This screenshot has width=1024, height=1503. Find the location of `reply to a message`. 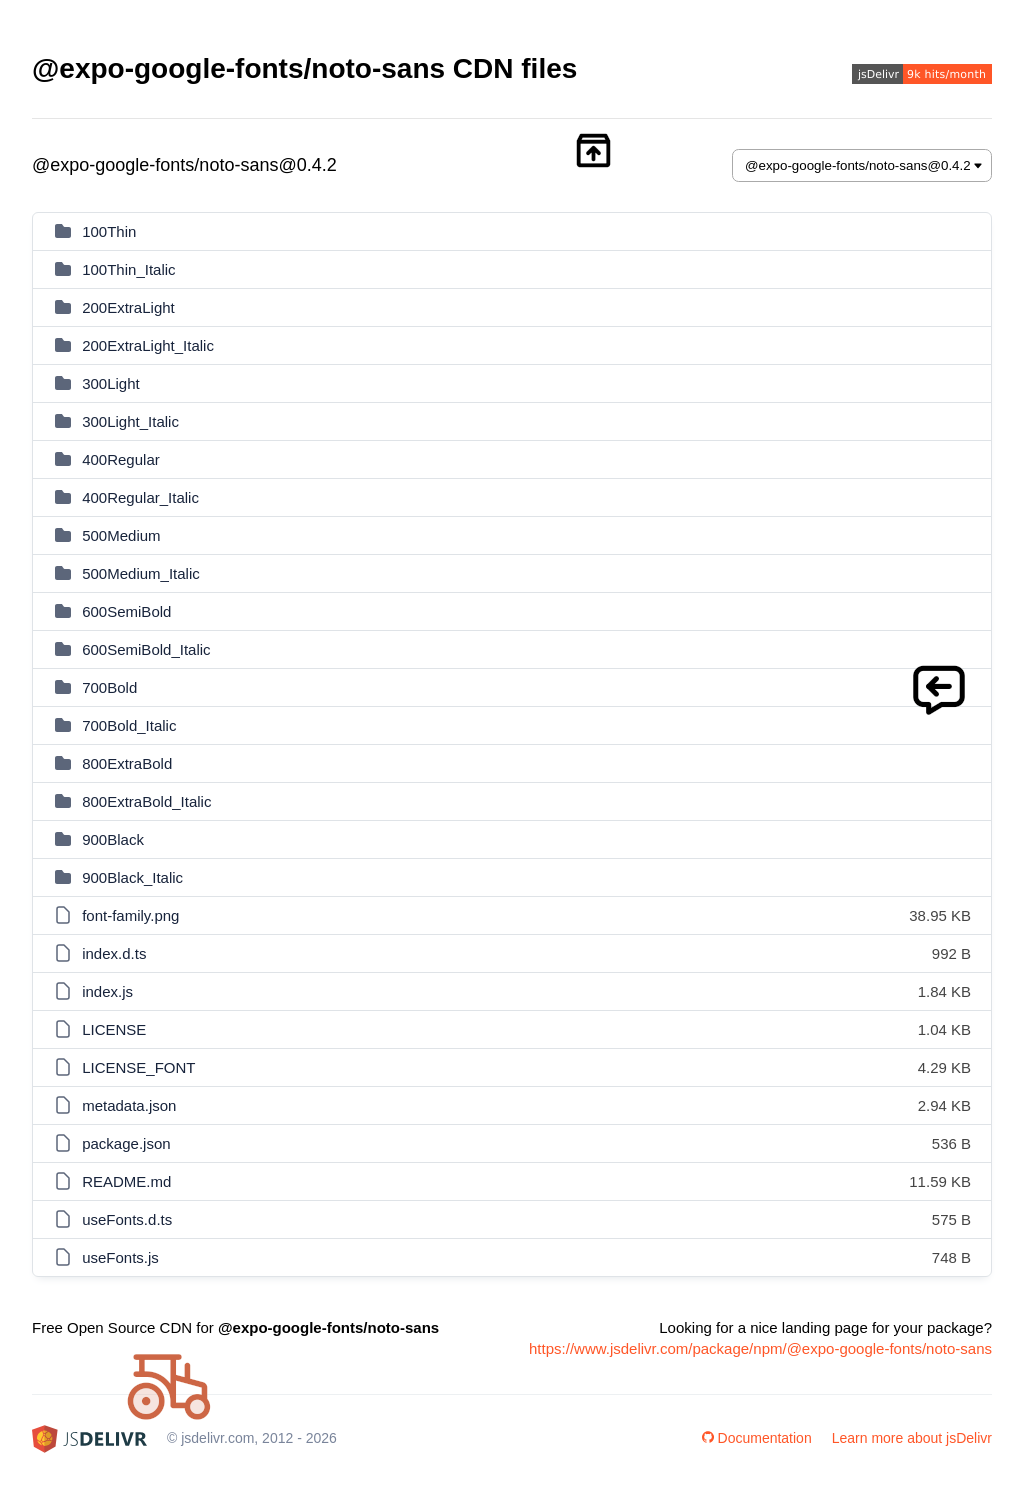

reply to a message is located at coordinates (939, 689).